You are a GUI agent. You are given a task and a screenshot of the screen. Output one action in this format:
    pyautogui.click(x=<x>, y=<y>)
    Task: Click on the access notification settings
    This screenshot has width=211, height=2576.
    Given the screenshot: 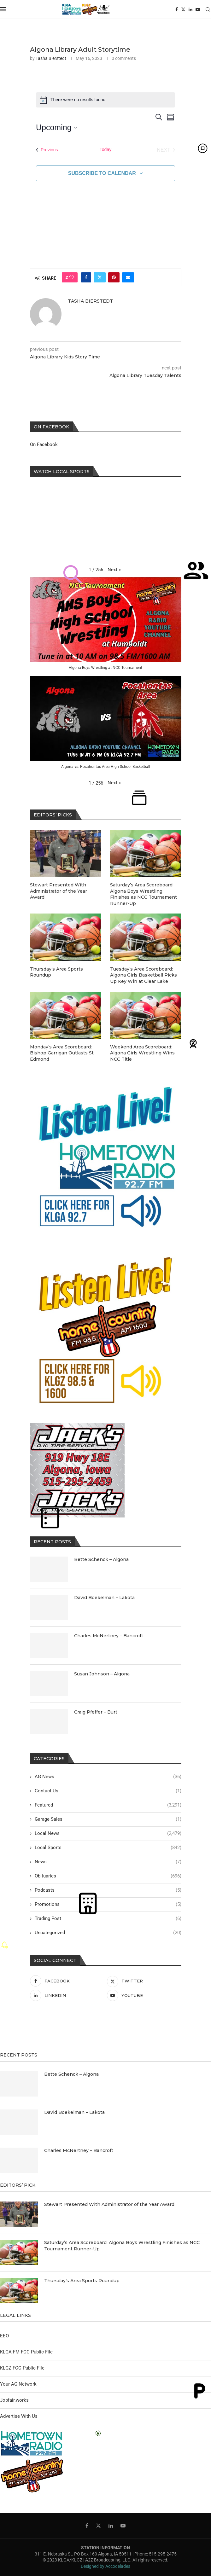 What is the action you would take?
    pyautogui.click(x=4, y=1945)
    